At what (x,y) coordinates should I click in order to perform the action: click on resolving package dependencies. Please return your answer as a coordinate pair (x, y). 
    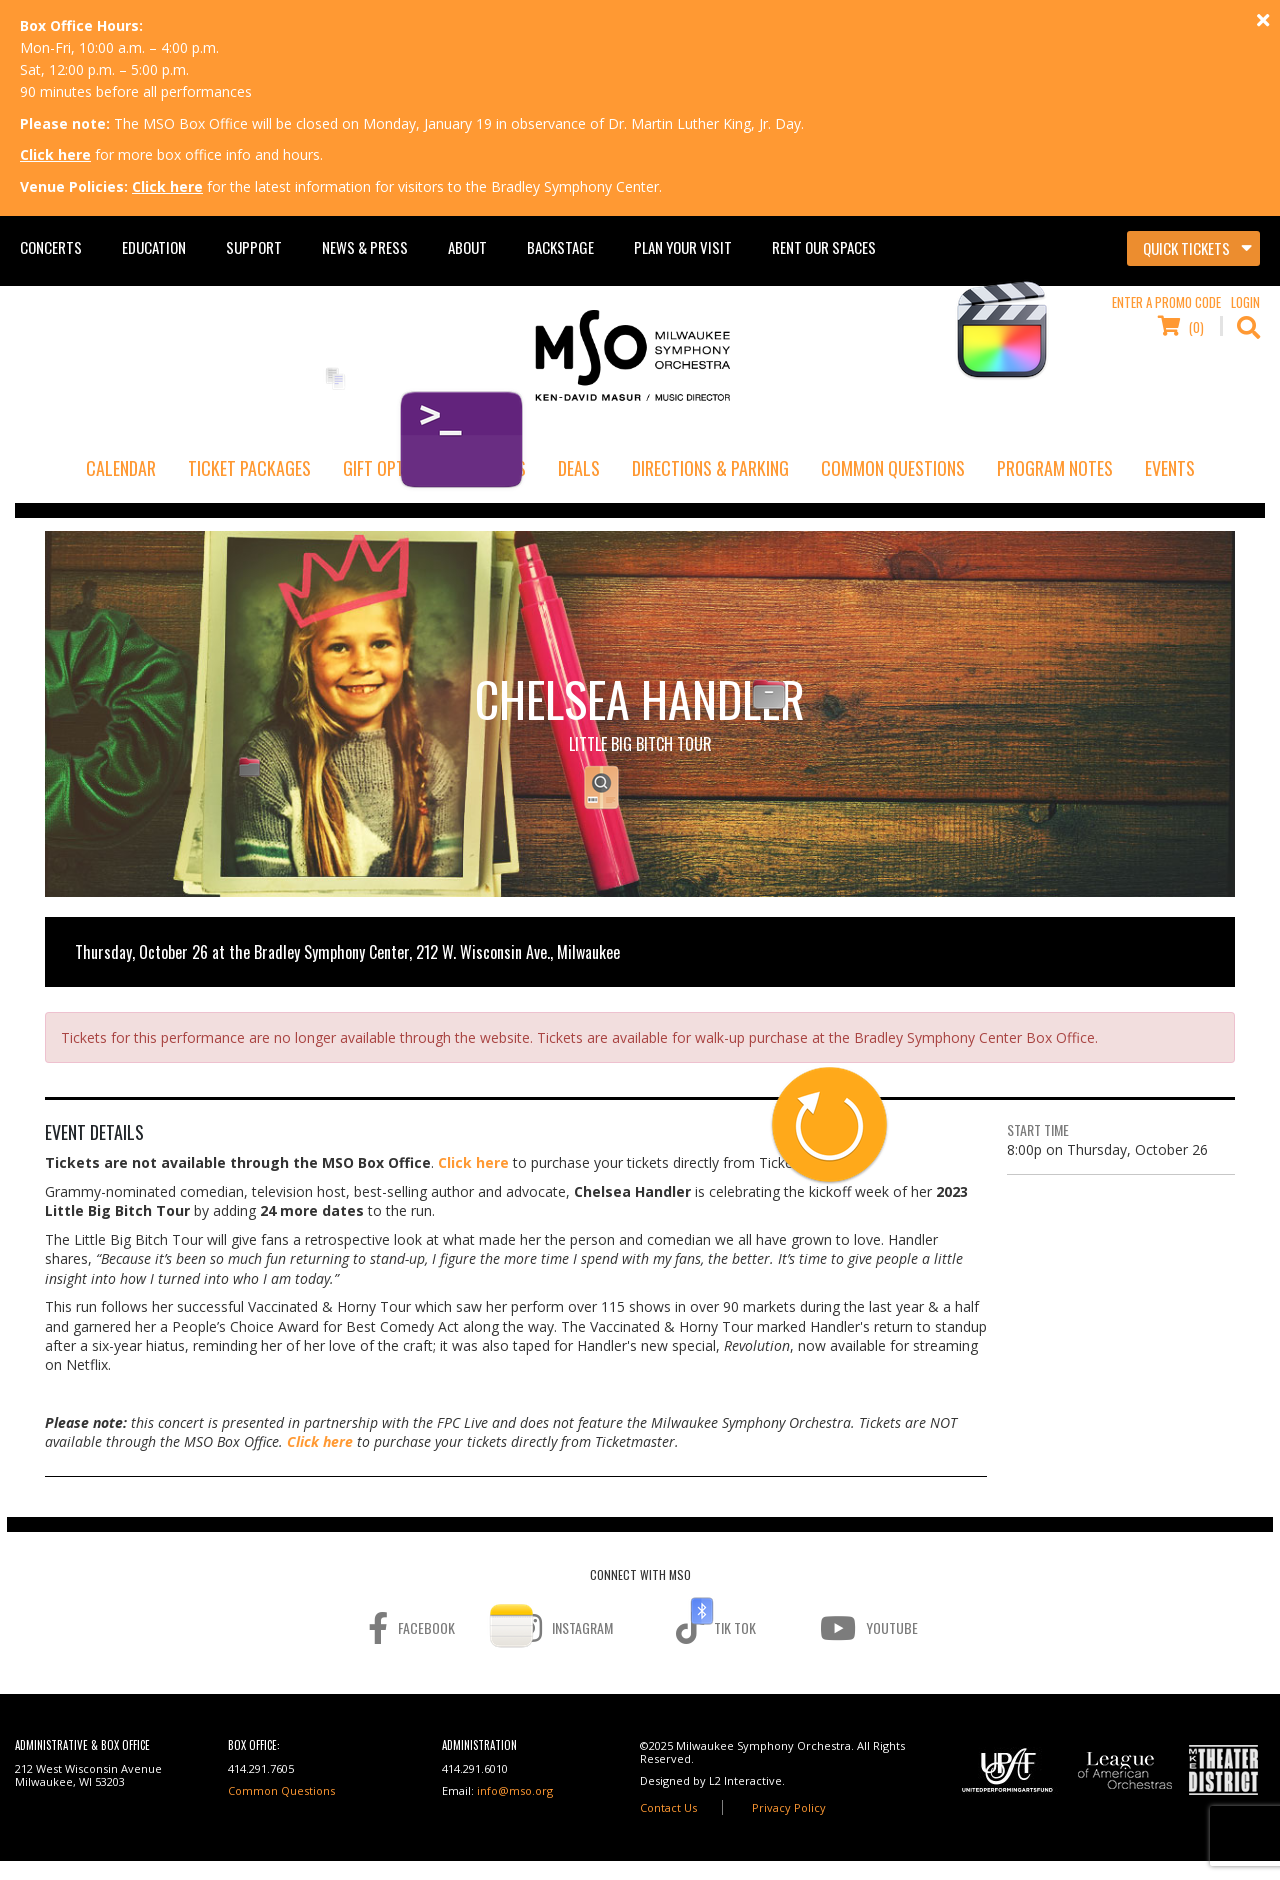
    Looking at the image, I should click on (601, 787).